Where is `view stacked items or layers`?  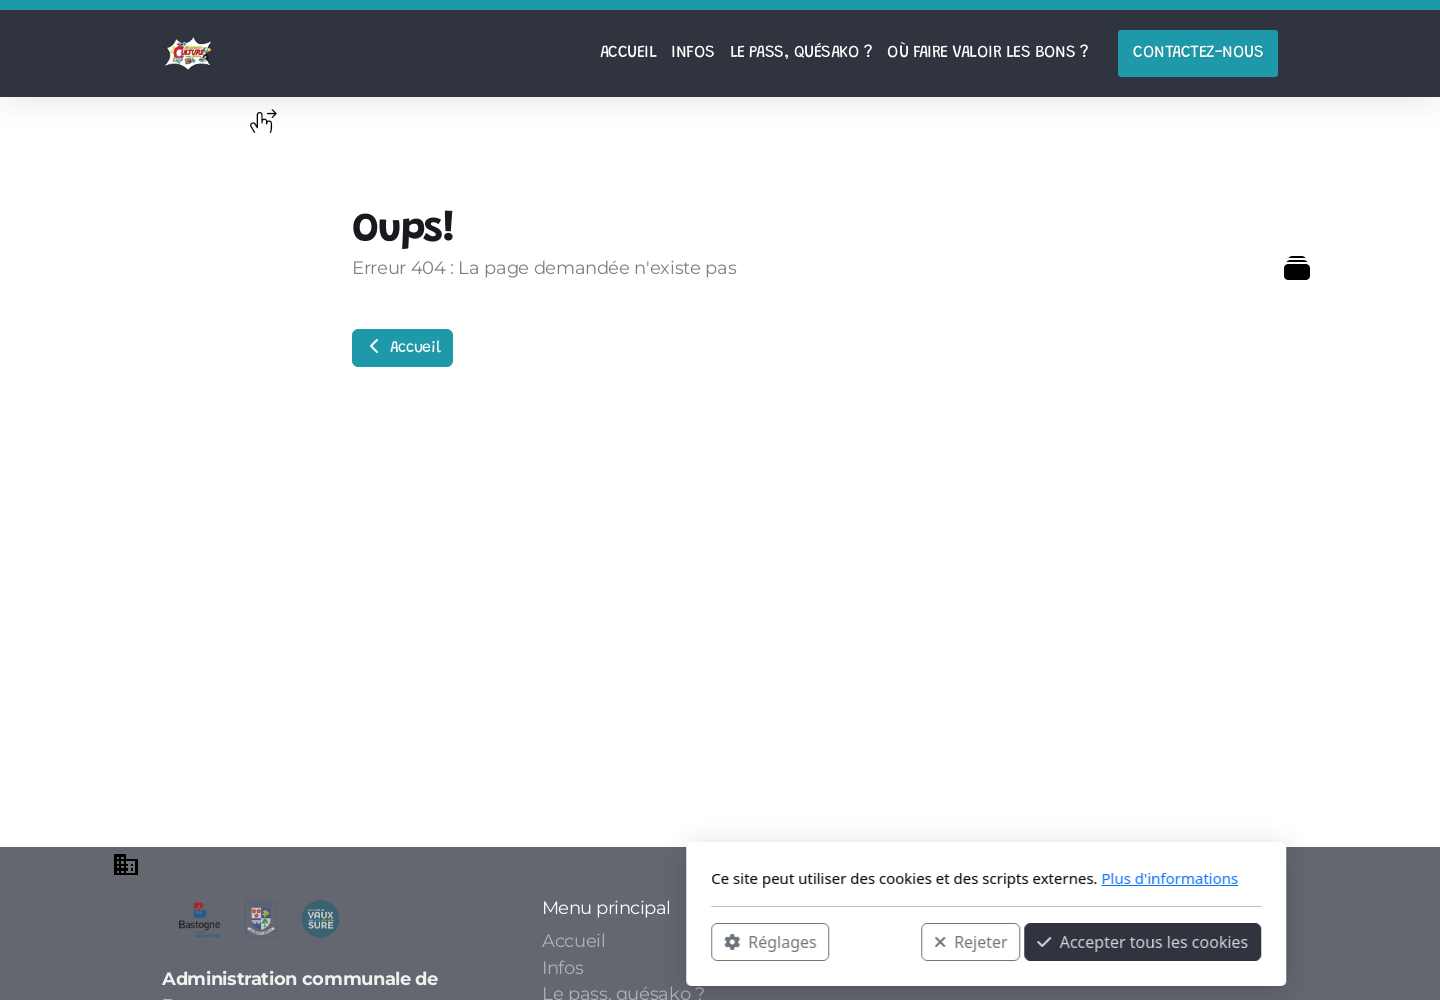 view stacked items or layers is located at coordinates (1297, 268).